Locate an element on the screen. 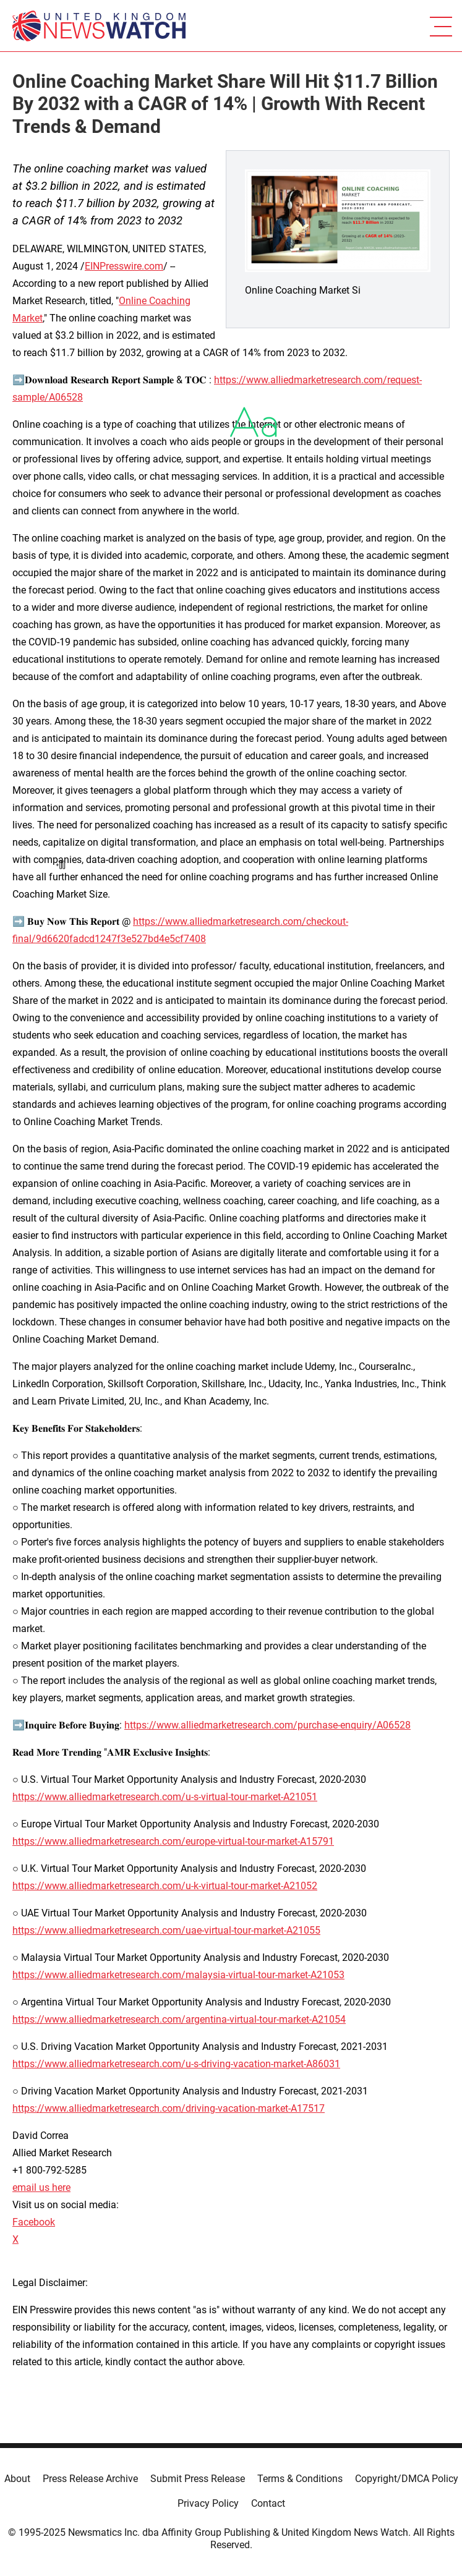 The image size is (462, 2576). add a new column to the left is located at coordinates (61, 865).